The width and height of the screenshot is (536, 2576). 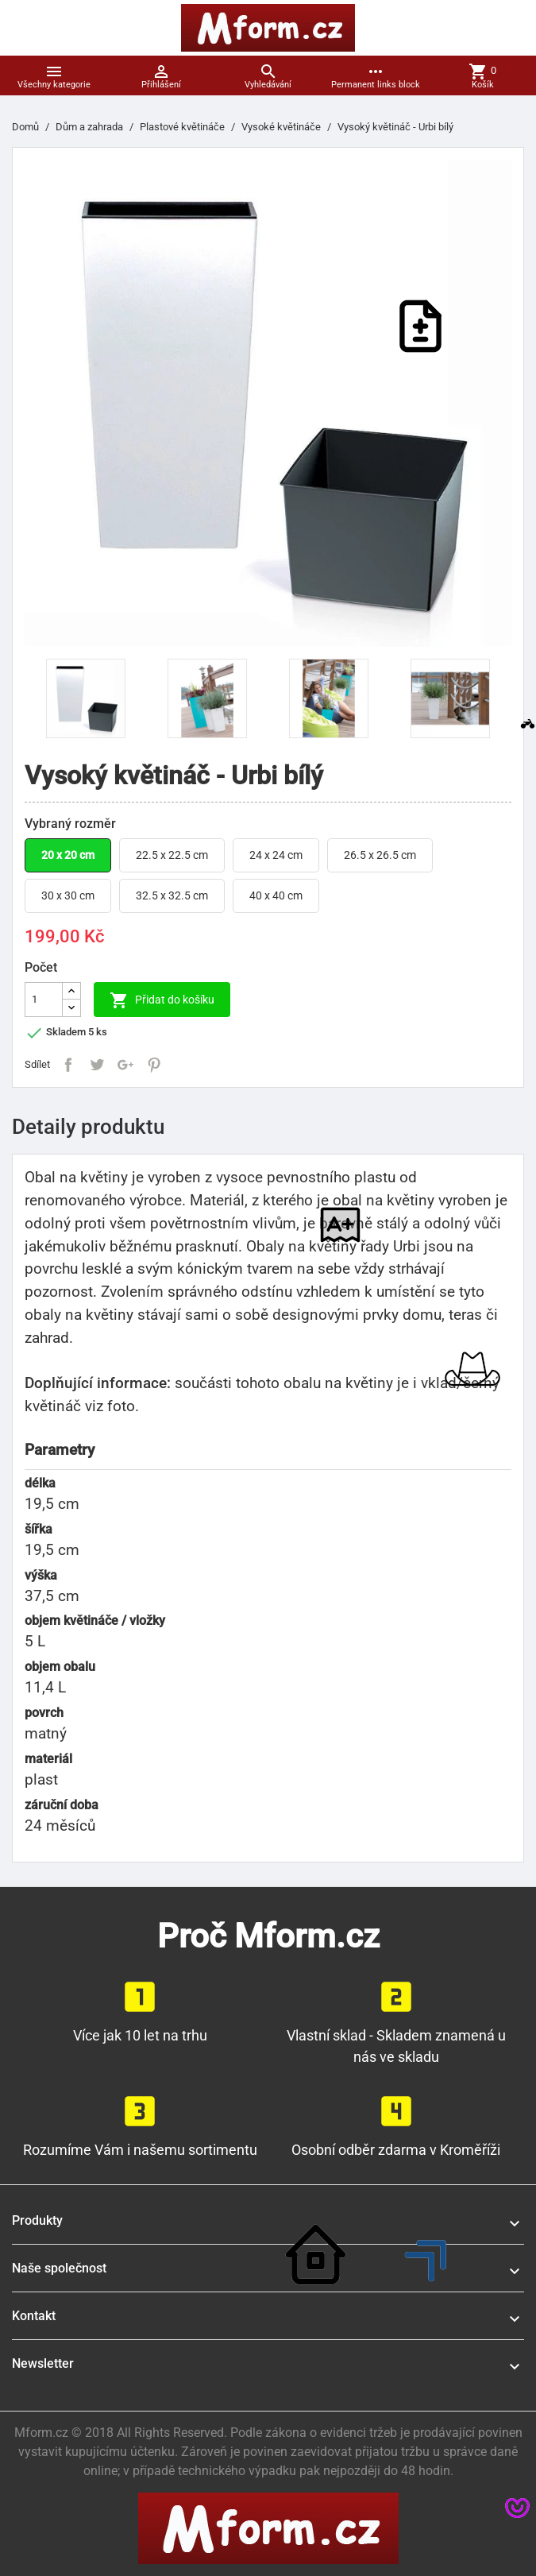 I want to click on view exam results or grades, so click(x=340, y=1224).